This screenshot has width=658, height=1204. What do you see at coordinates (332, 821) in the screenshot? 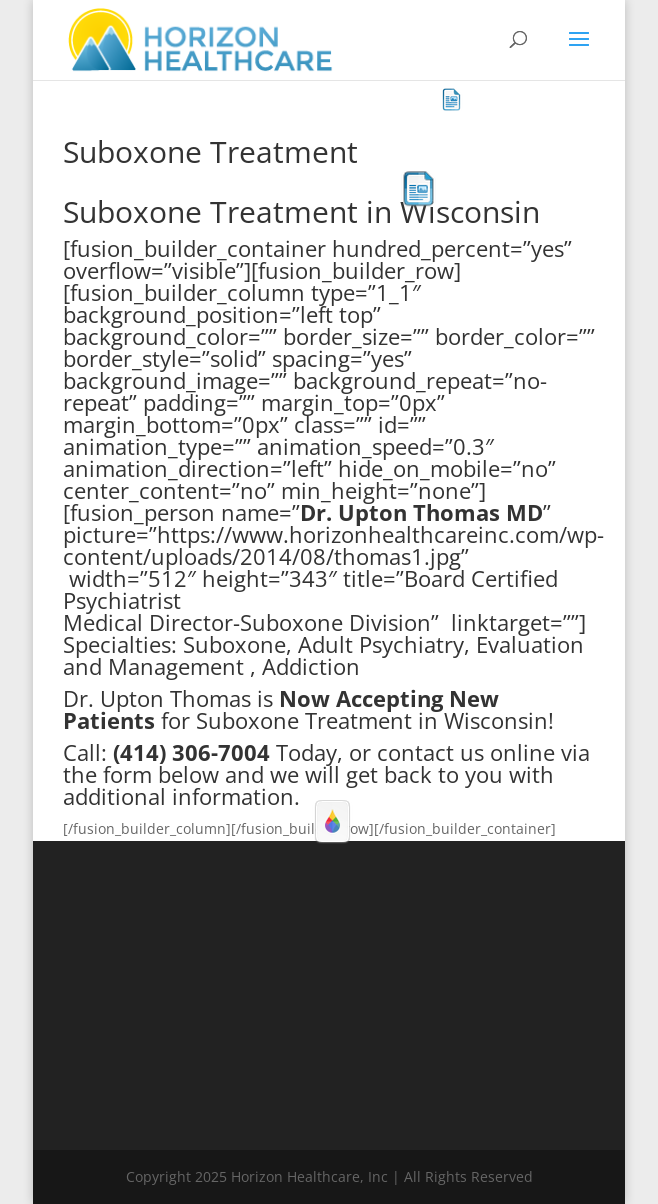
I see `file type for hardware monitoring sensor data` at bounding box center [332, 821].